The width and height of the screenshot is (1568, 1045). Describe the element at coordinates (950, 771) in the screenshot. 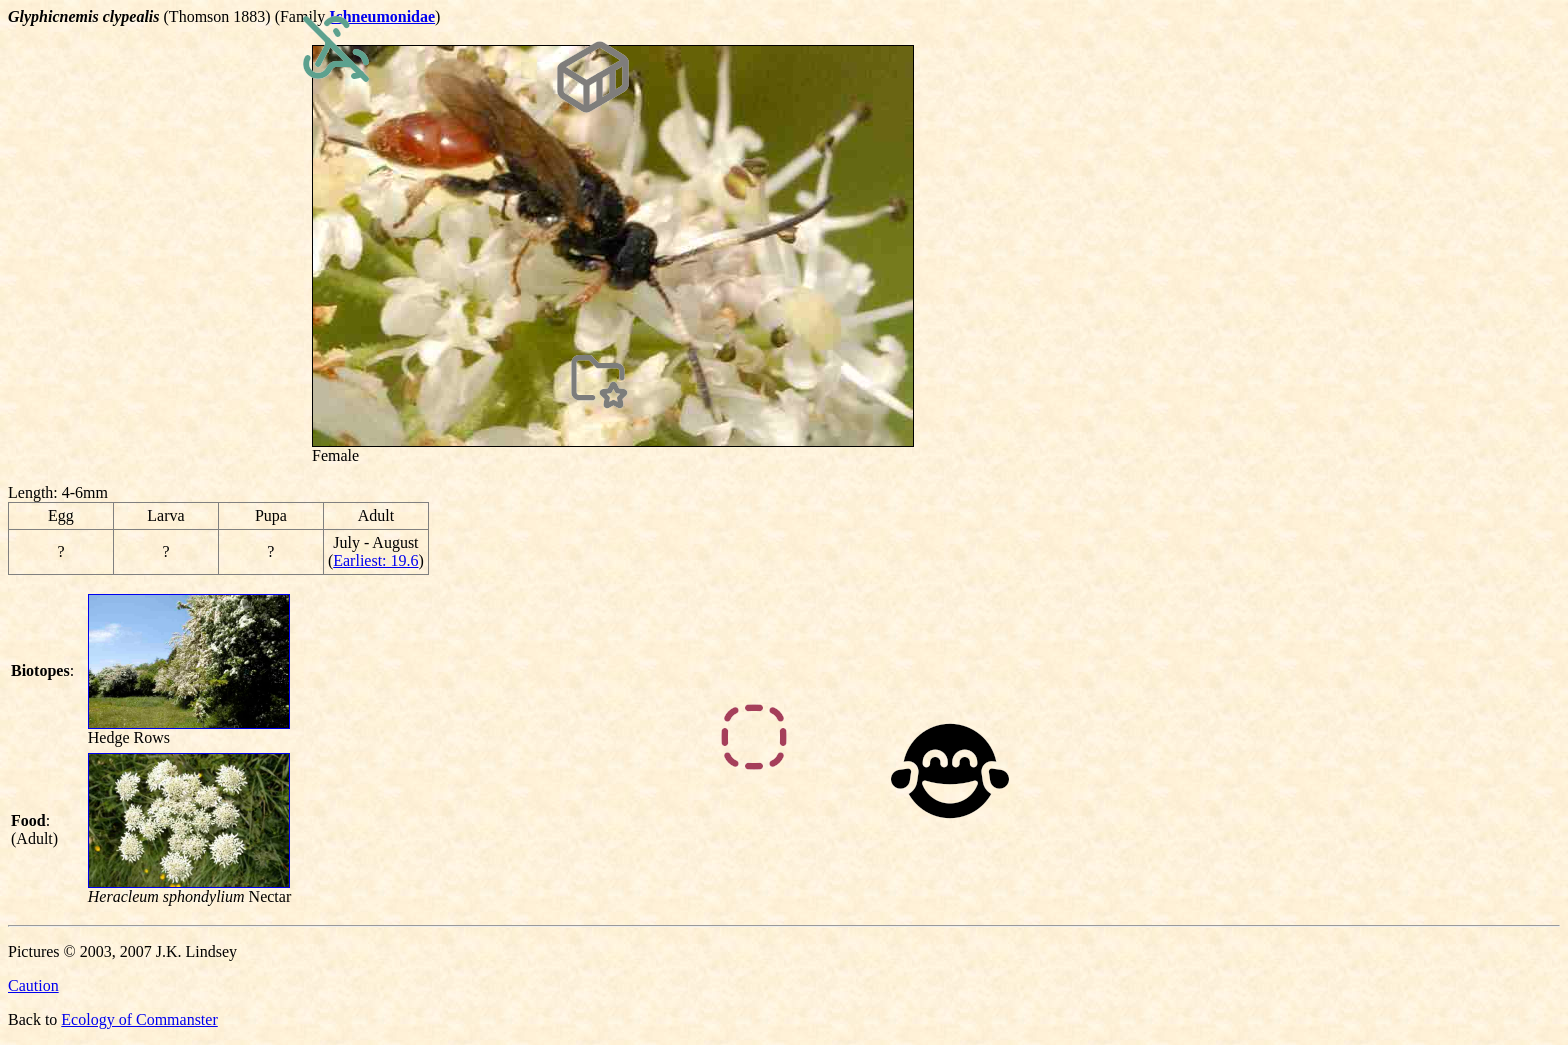

I see `add a laughing emoji reaction` at that location.